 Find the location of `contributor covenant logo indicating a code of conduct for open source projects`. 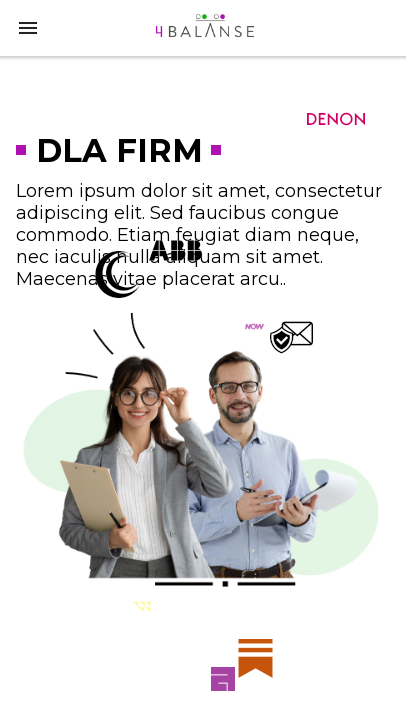

contributor covenant logo indicating a code of conduct for open source projects is located at coordinates (117, 274).